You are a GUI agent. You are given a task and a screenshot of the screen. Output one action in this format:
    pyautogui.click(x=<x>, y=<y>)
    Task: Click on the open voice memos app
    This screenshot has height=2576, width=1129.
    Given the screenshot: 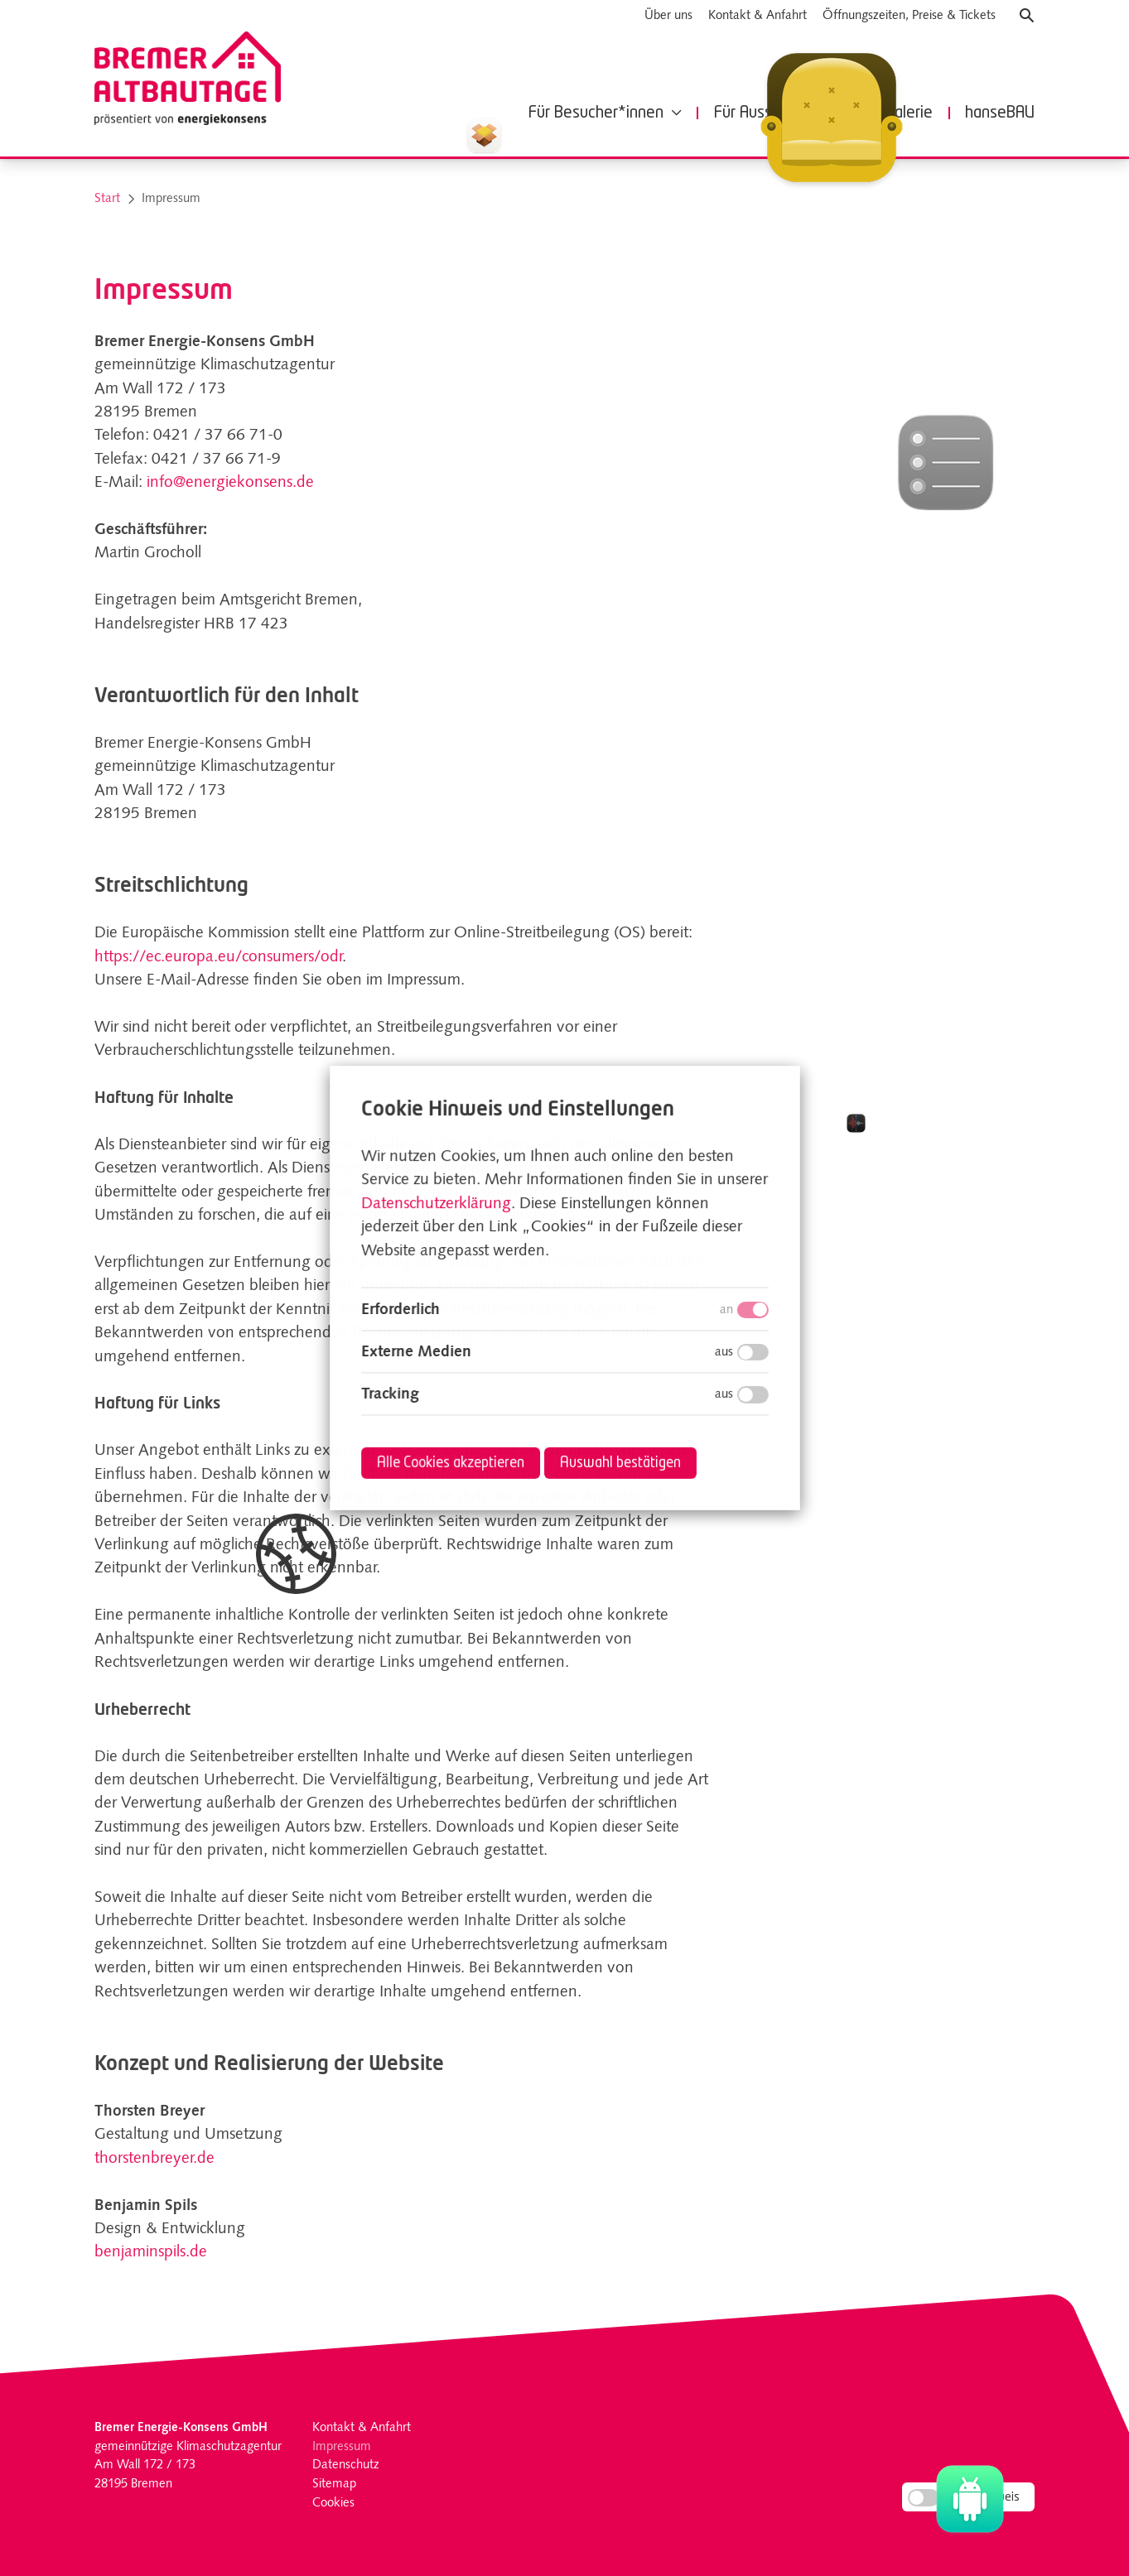 What is the action you would take?
    pyautogui.click(x=856, y=1123)
    